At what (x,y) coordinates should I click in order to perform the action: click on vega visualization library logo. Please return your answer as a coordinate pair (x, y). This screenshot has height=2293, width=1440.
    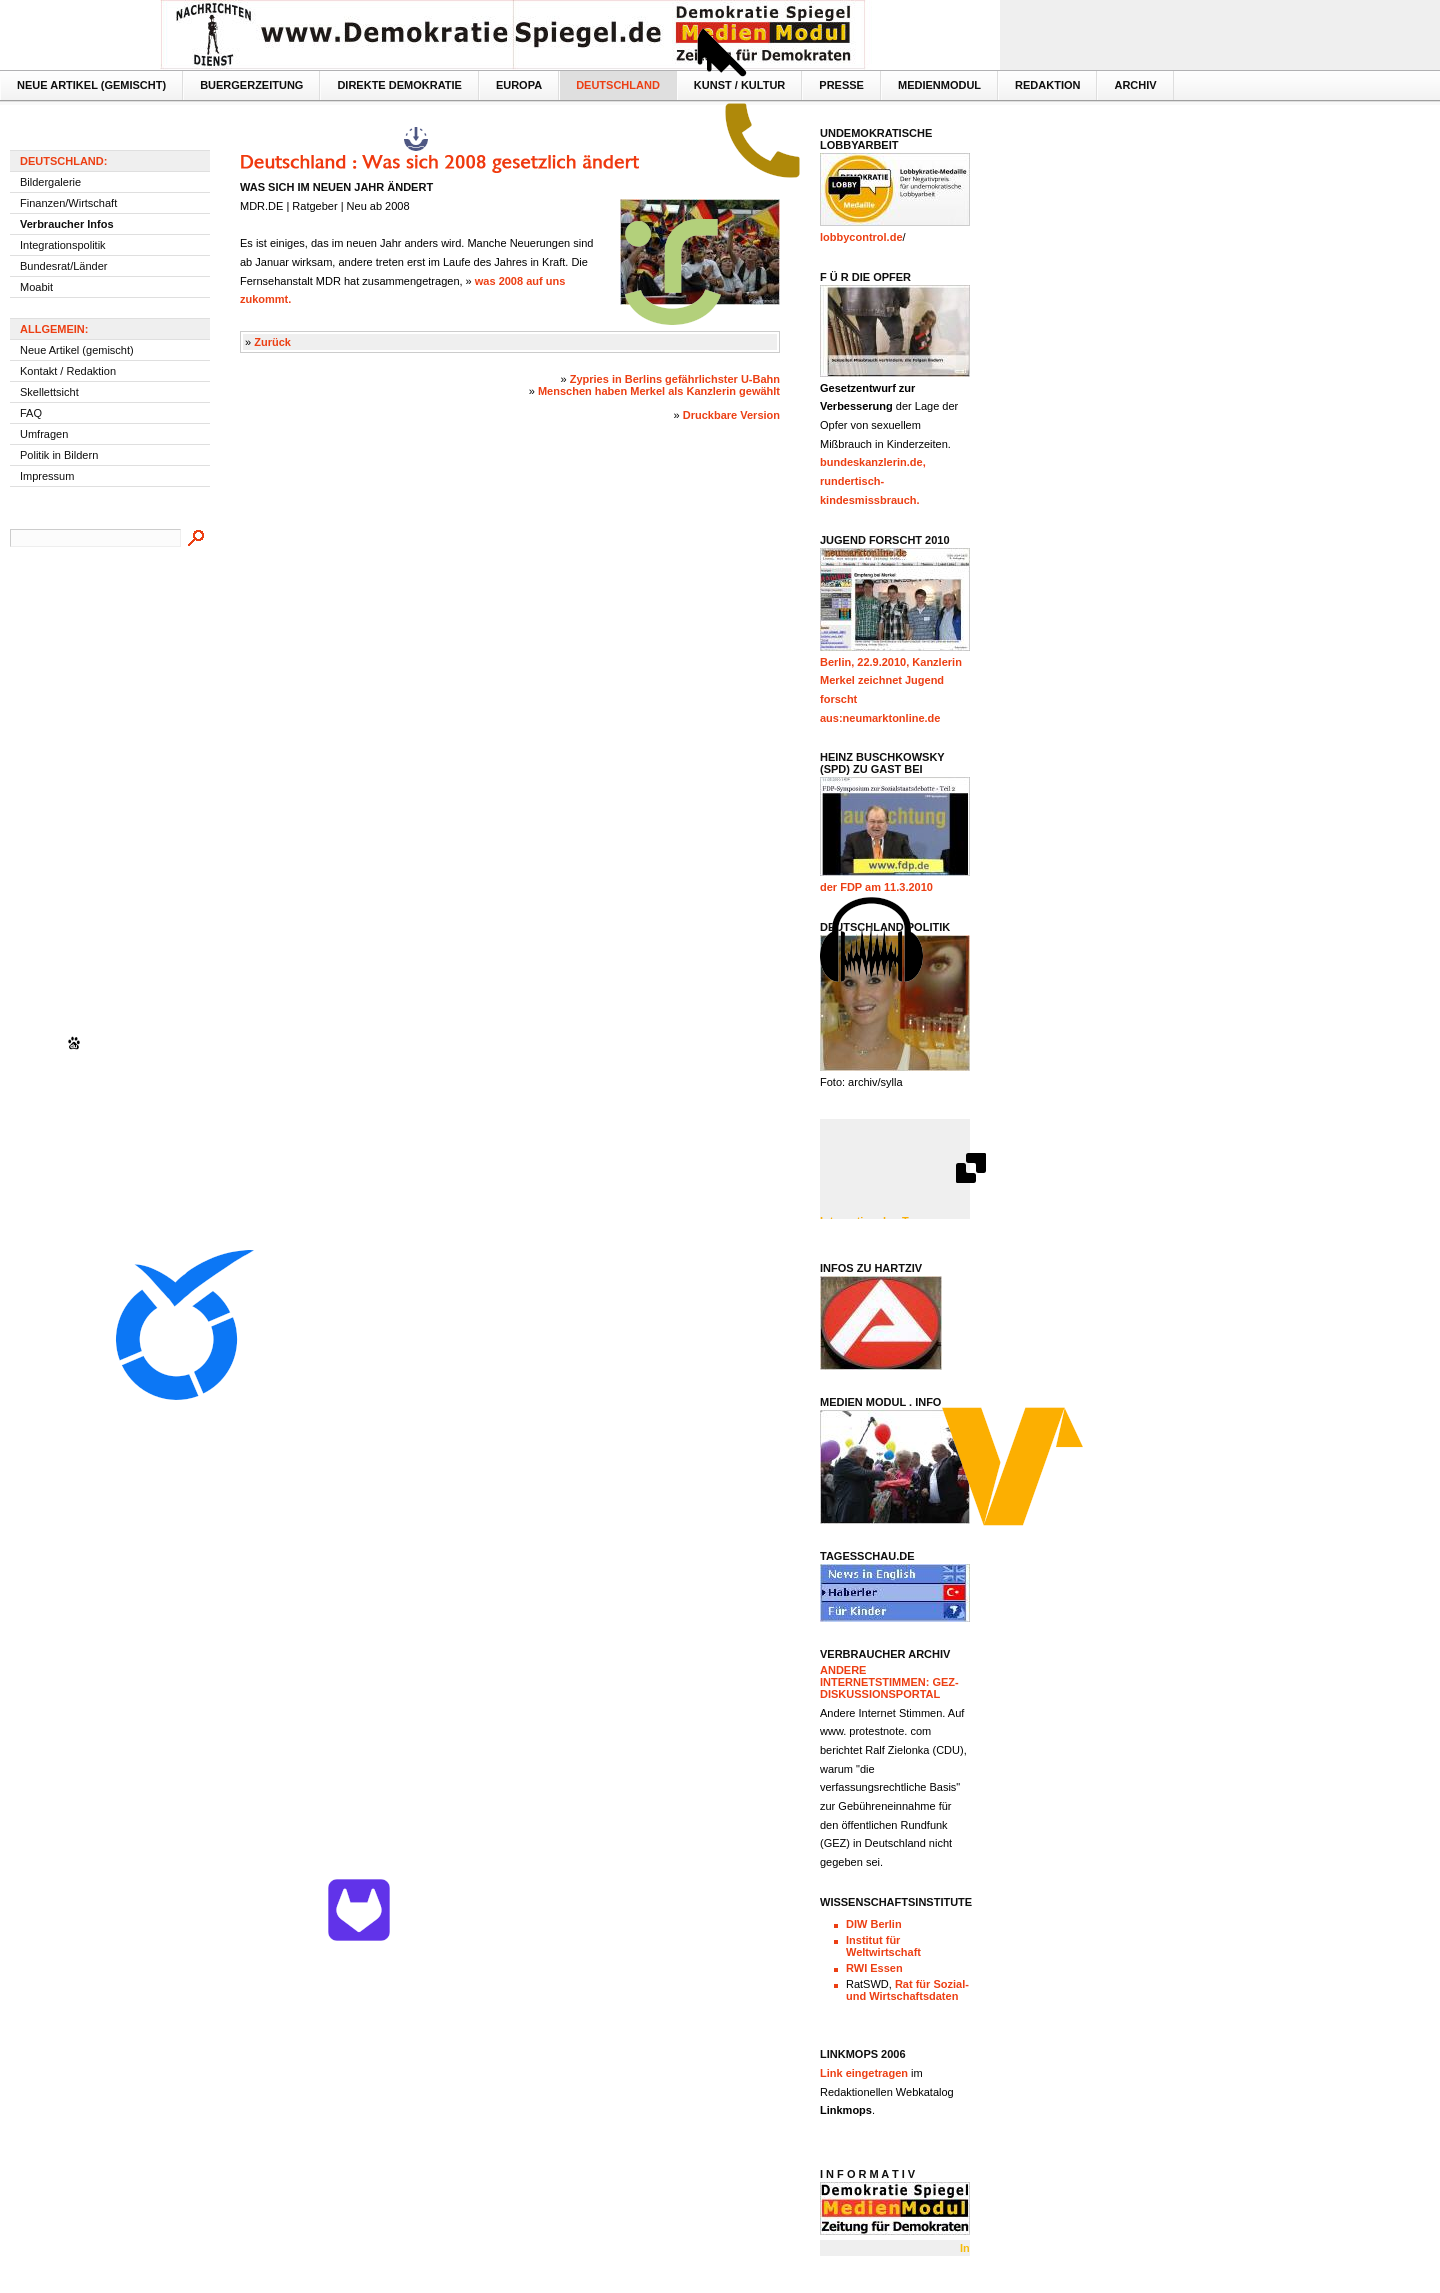
    Looking at the image, I should click on (1012, 1466).